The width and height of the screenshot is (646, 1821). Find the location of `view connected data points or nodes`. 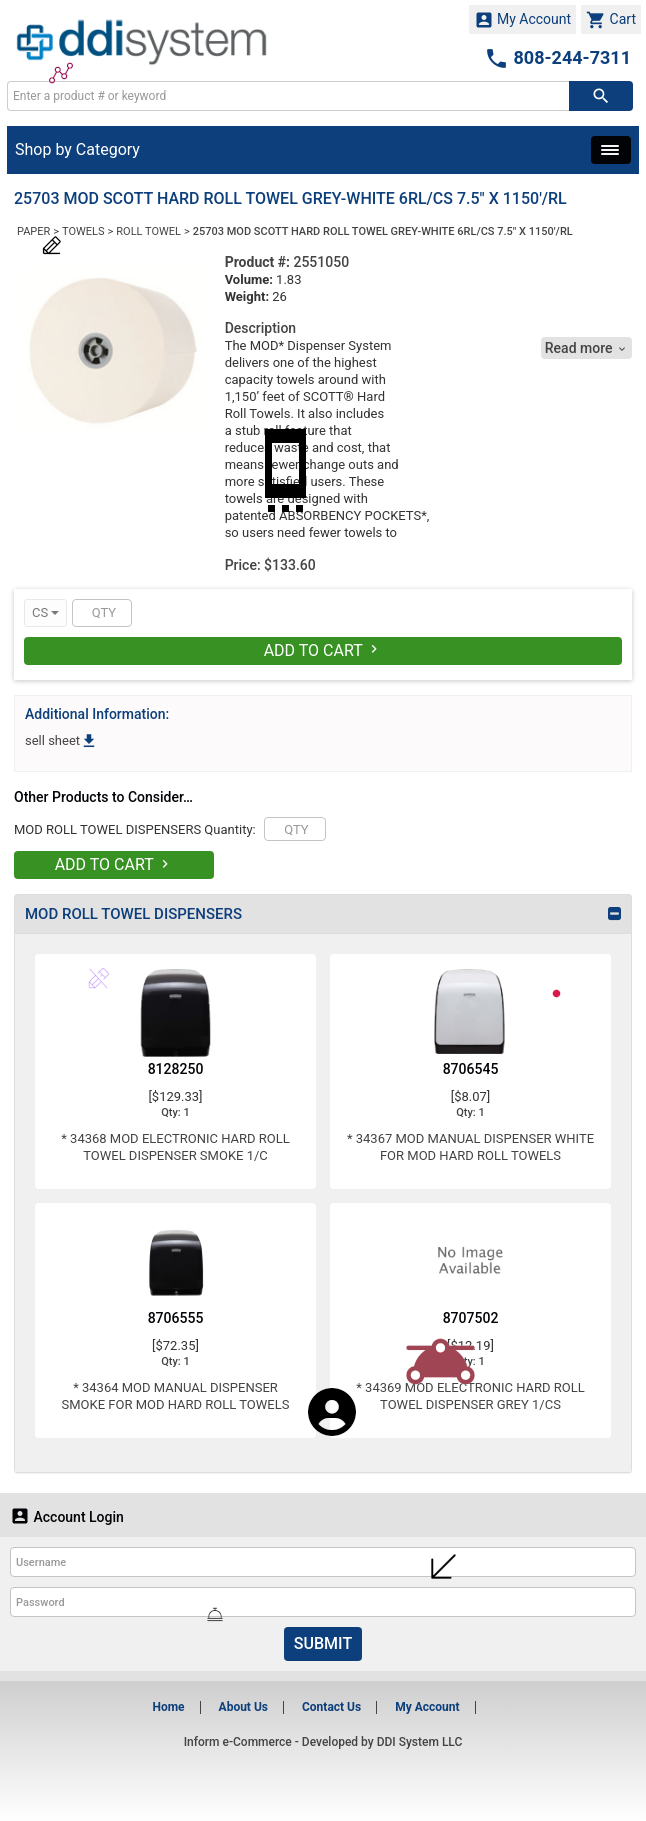

view connected data points or nodes is located at coordinates (61, 73).